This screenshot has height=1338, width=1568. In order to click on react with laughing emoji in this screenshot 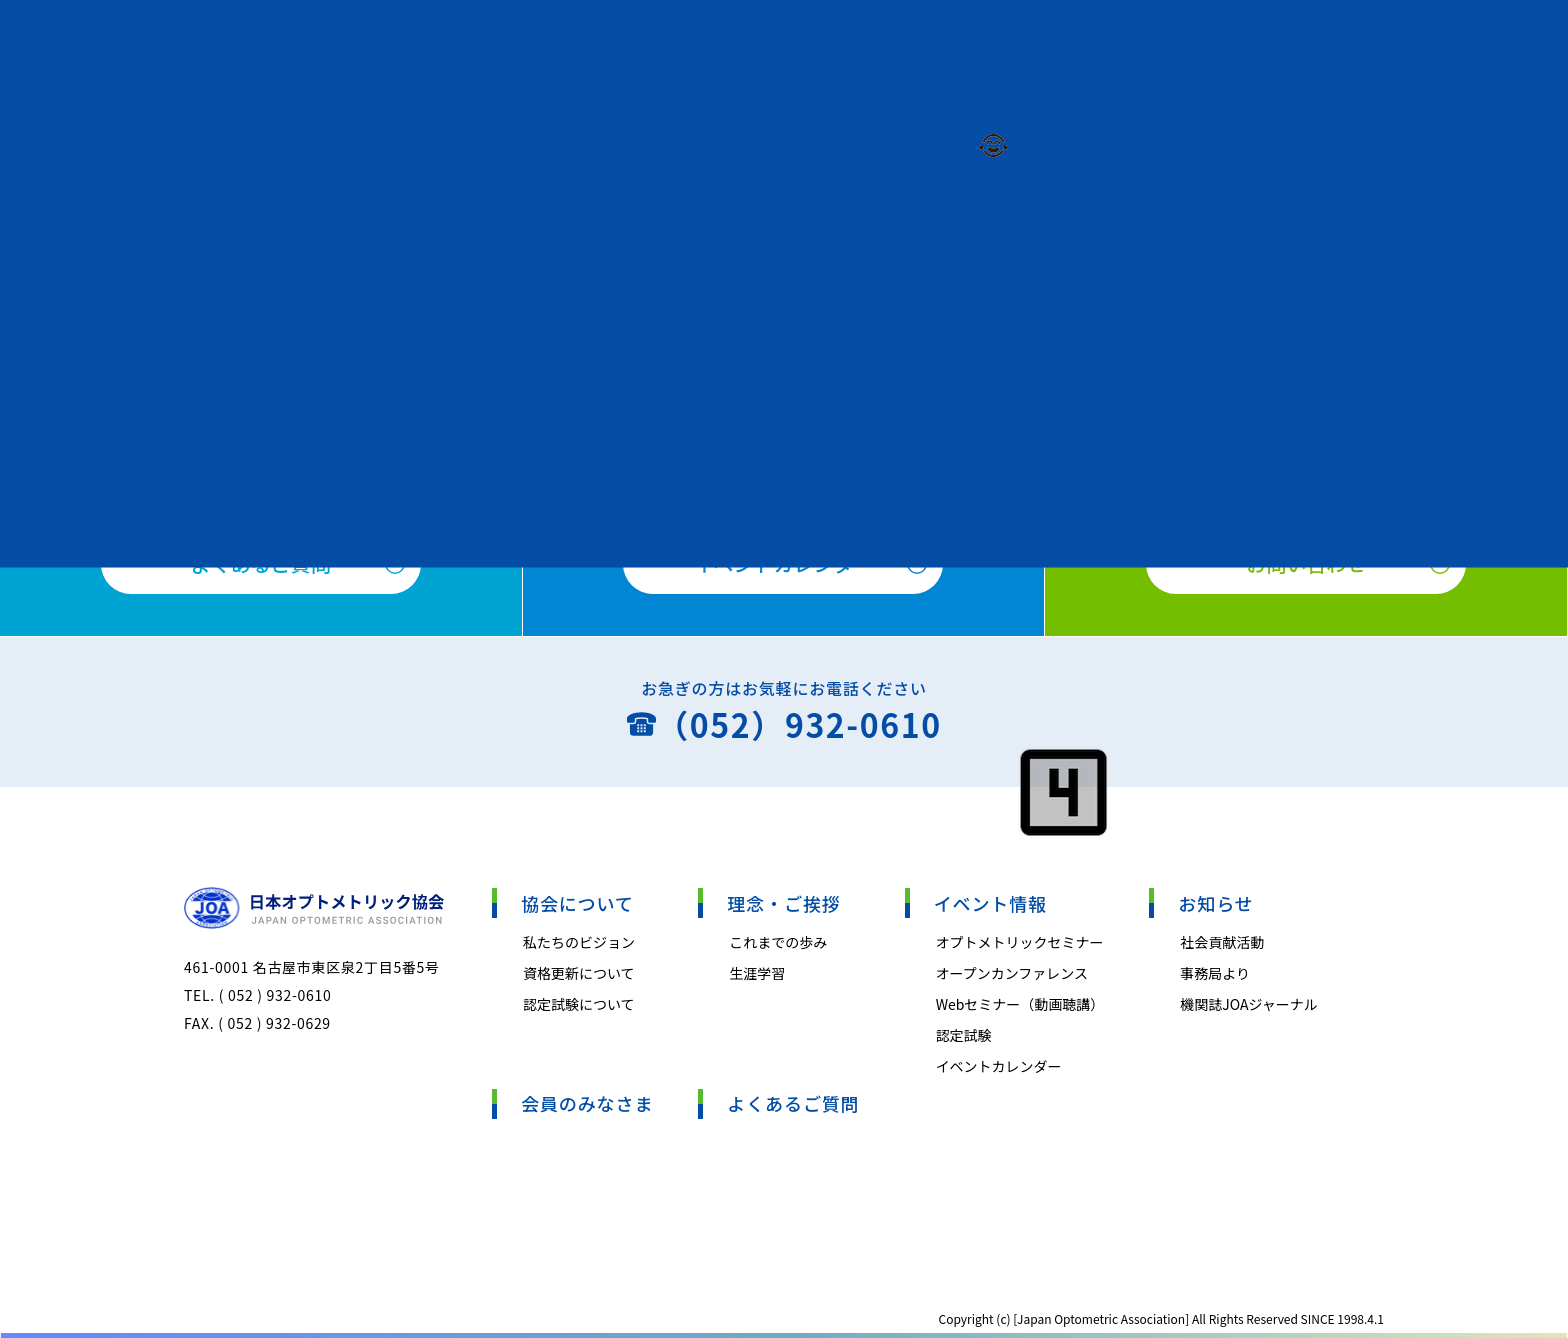, I will do `click(993, 145)`.